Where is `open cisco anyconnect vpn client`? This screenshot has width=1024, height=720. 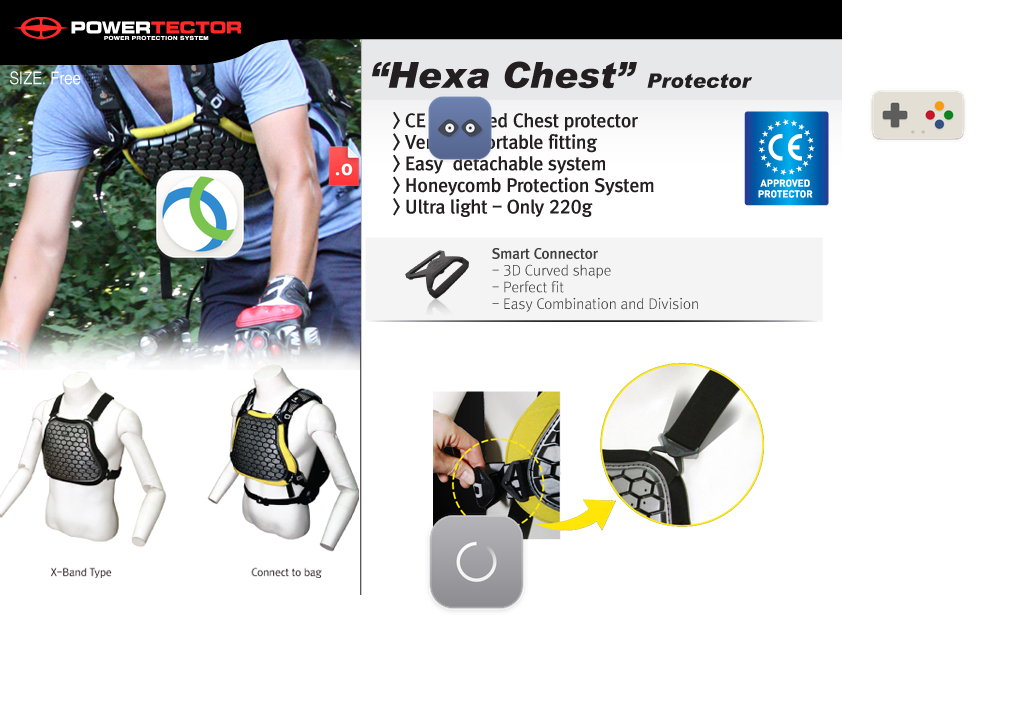
open cisco anyconnect vpn client is located at coordinates (200, 214).